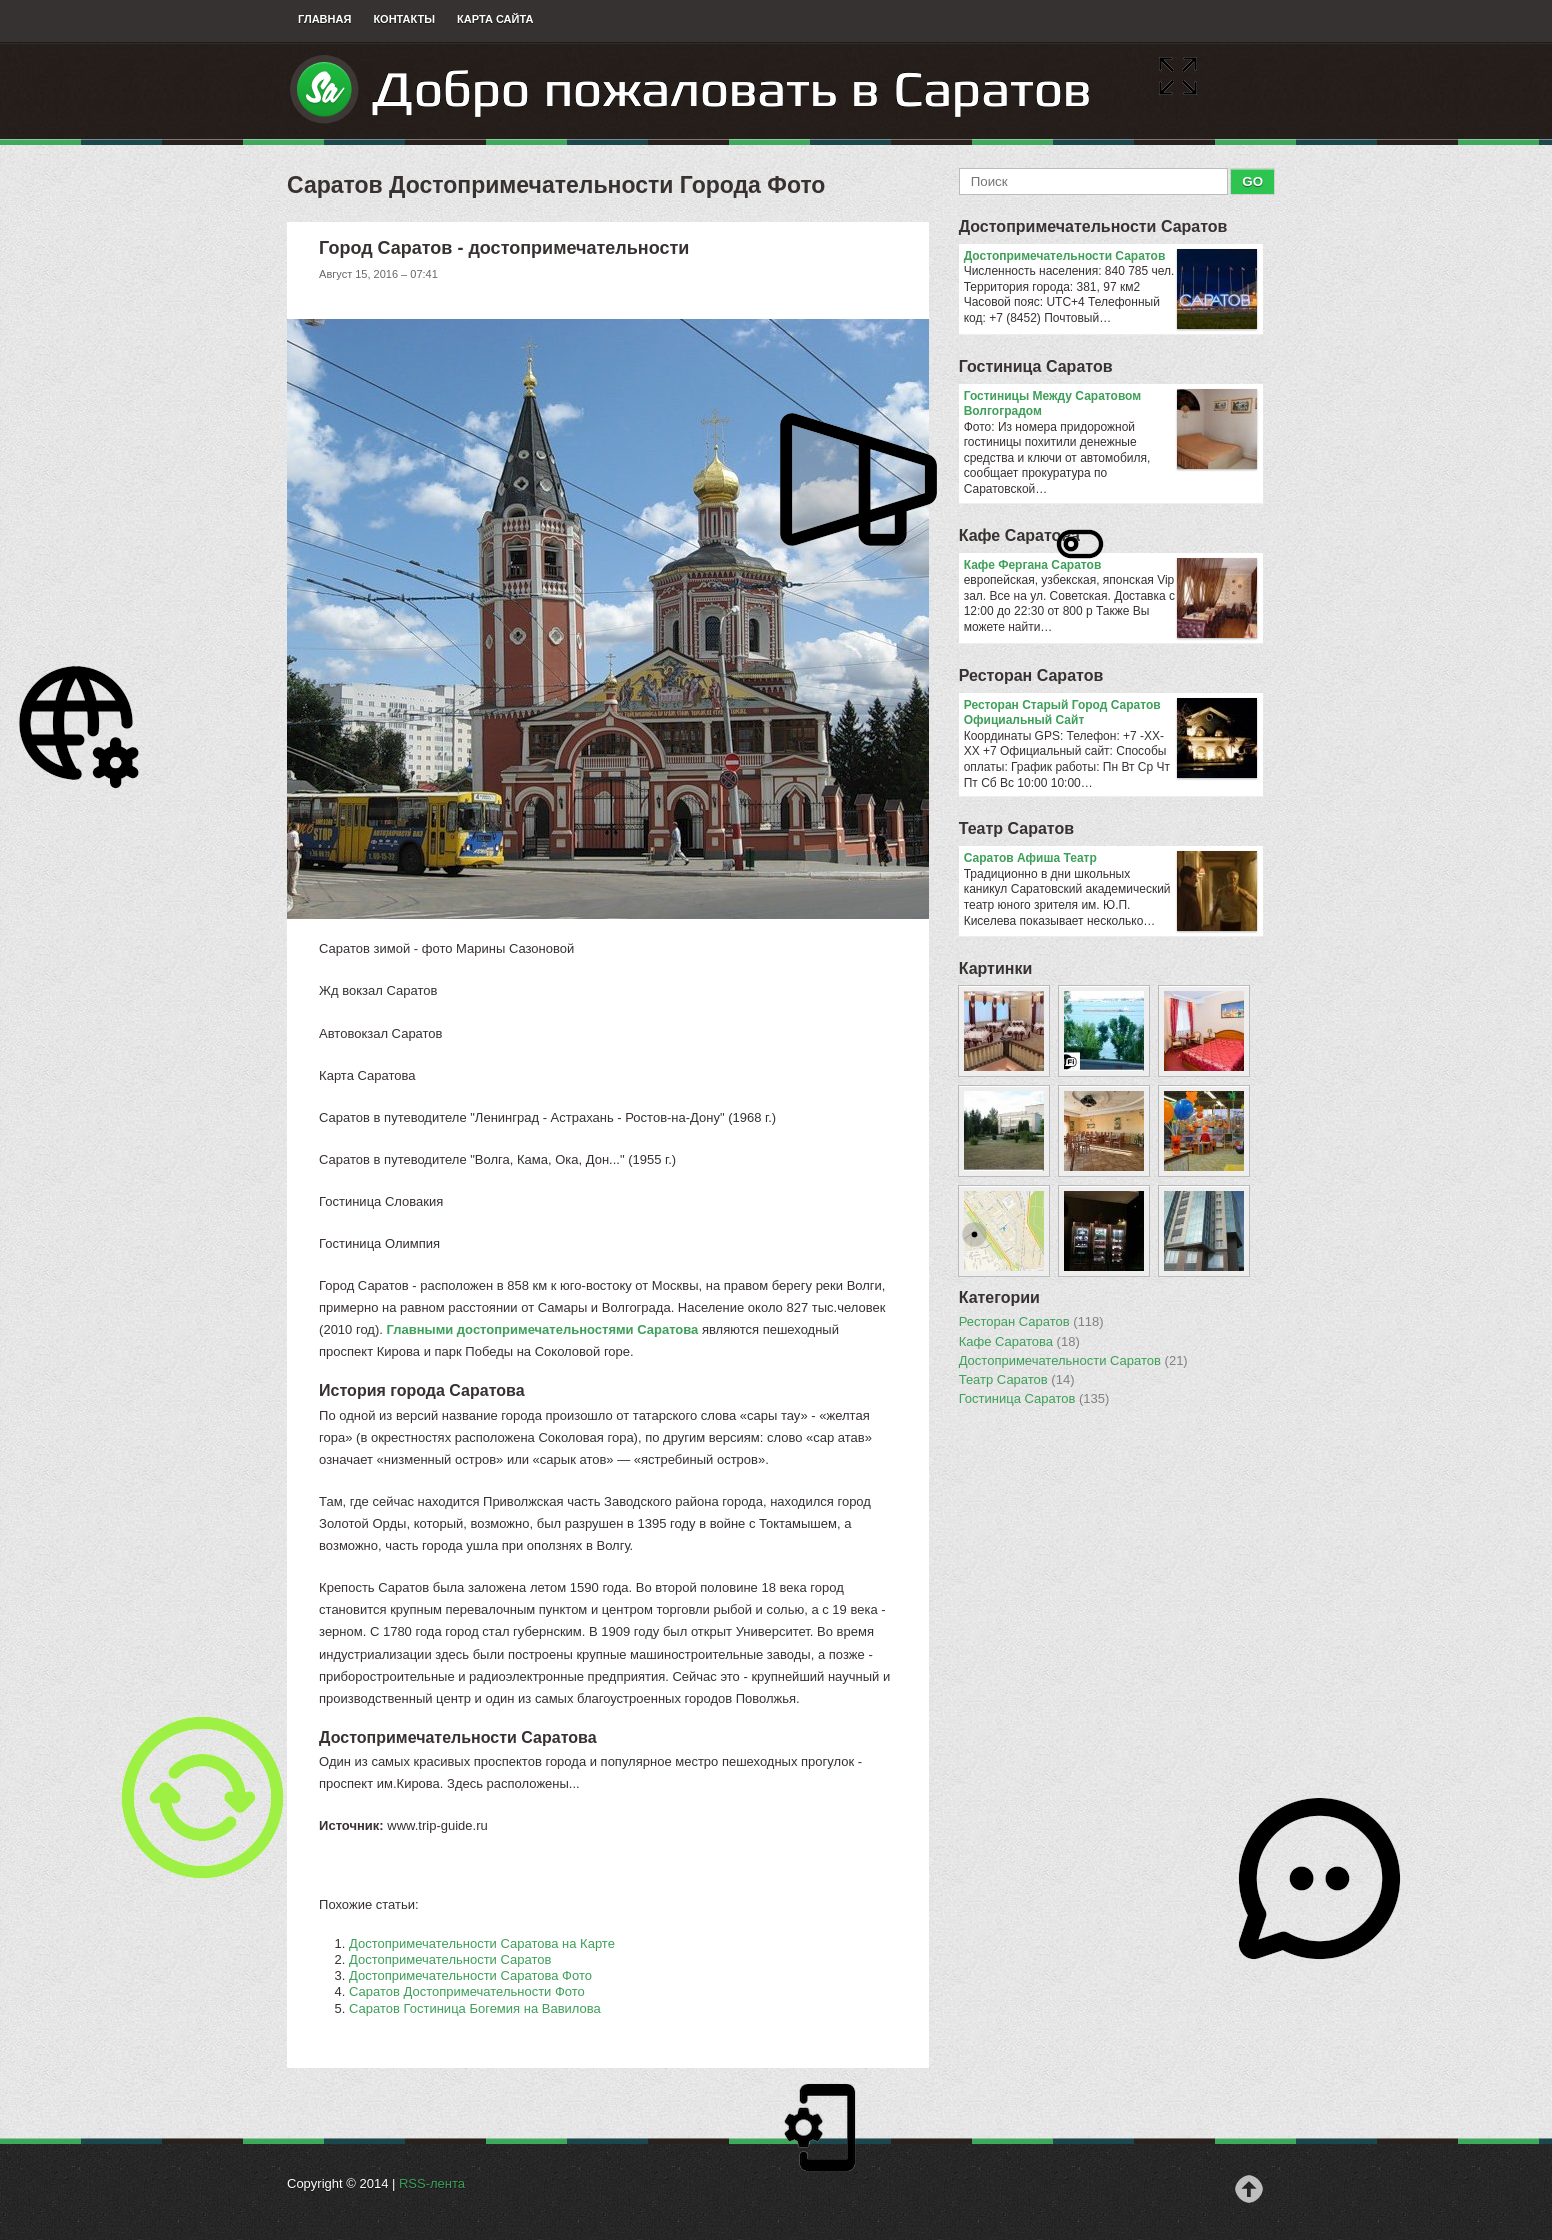 The height and width of the screenshot is (2240, 1552). I want to click on toggle switch in off position, so click(1080, 544).